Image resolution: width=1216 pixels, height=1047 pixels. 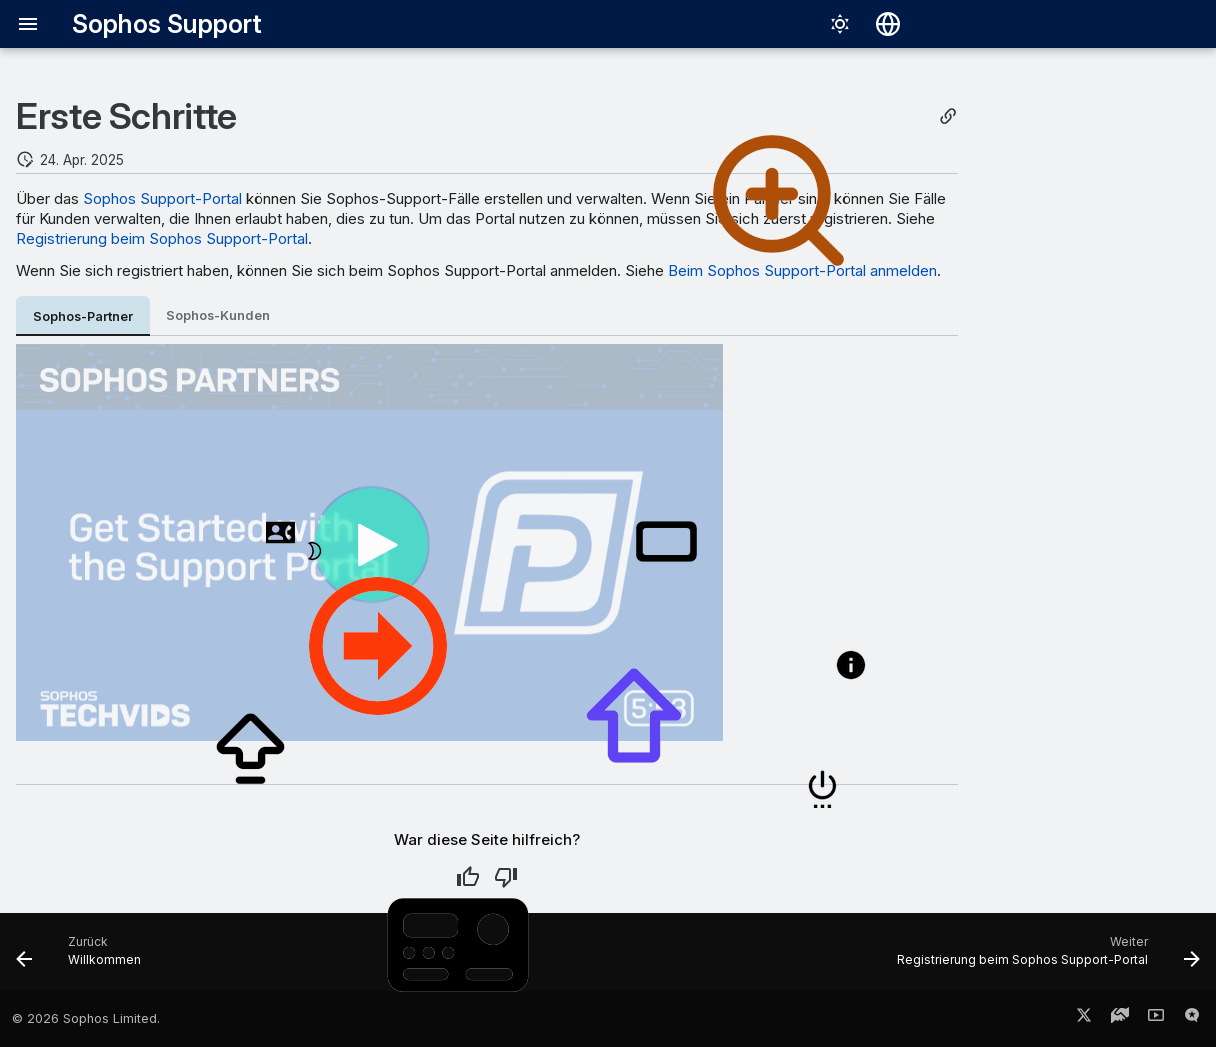 I want to click on access power or shutdown settings, so click(x=822, y=787).